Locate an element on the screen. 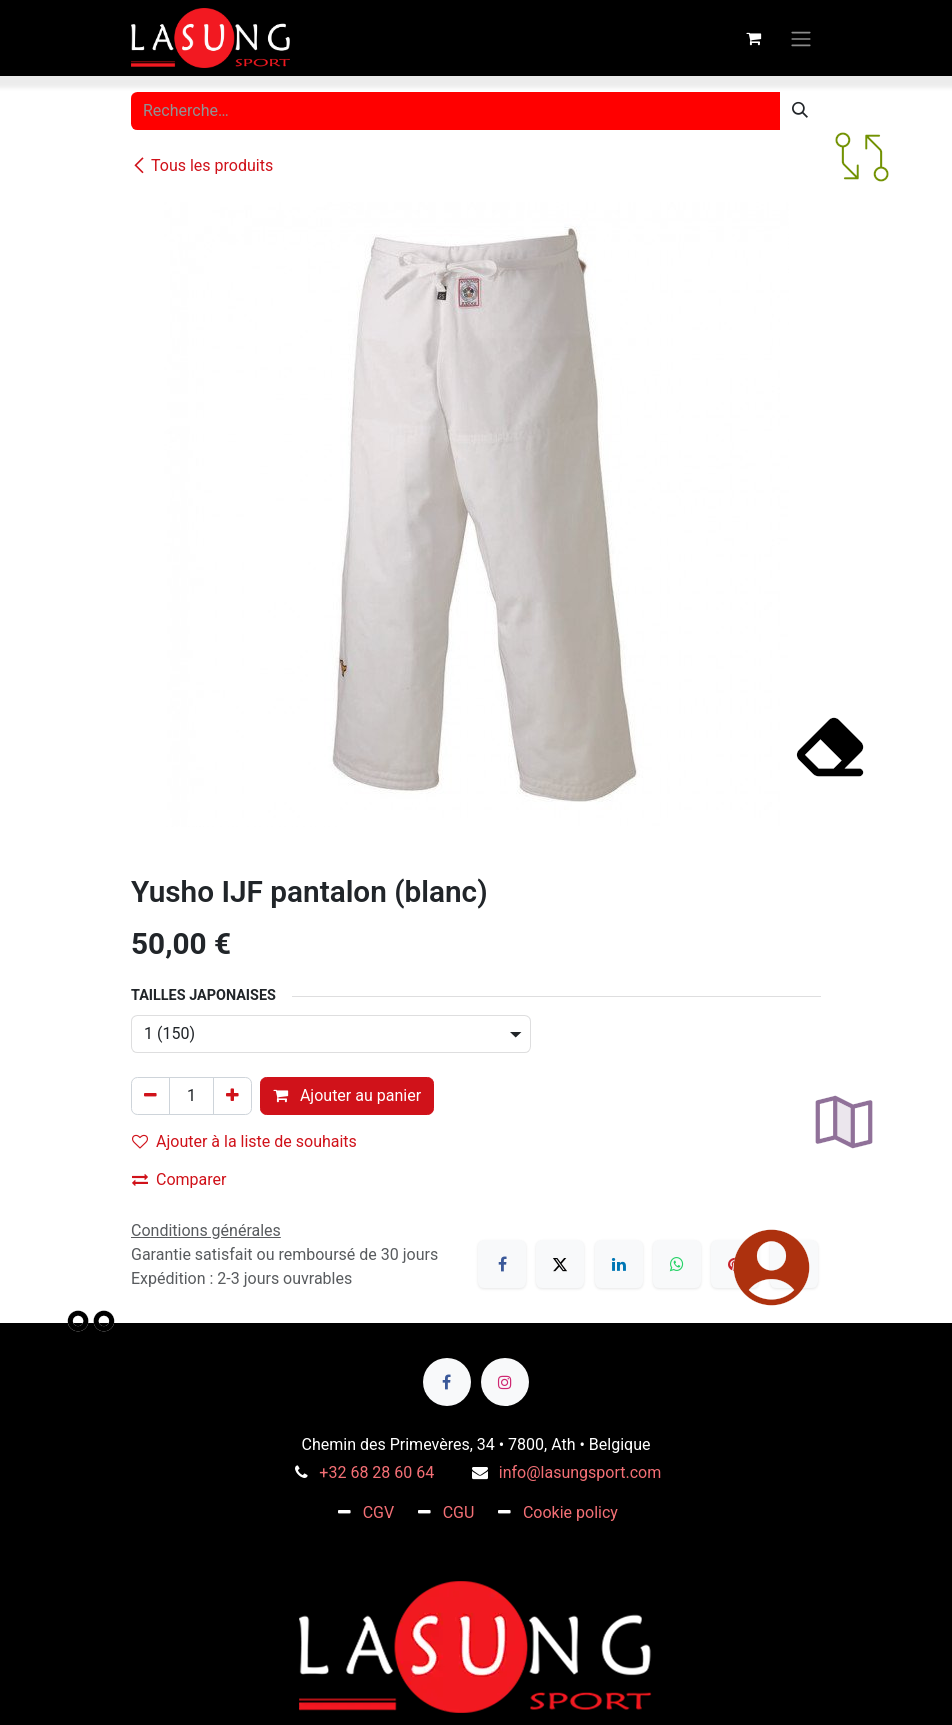  view file differences in version control is located at coordinates (862, 157).